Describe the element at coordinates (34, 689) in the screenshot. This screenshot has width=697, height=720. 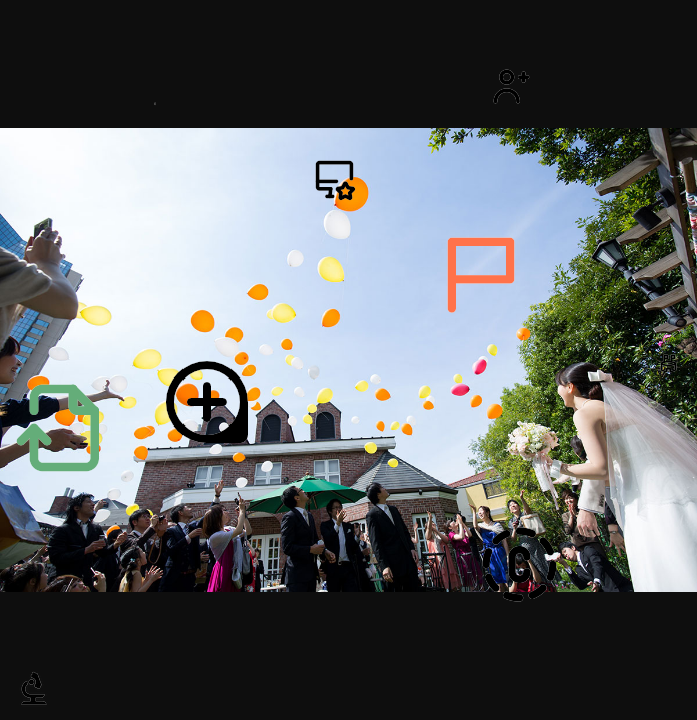
I see `access biotech or laboratory features` at that location.